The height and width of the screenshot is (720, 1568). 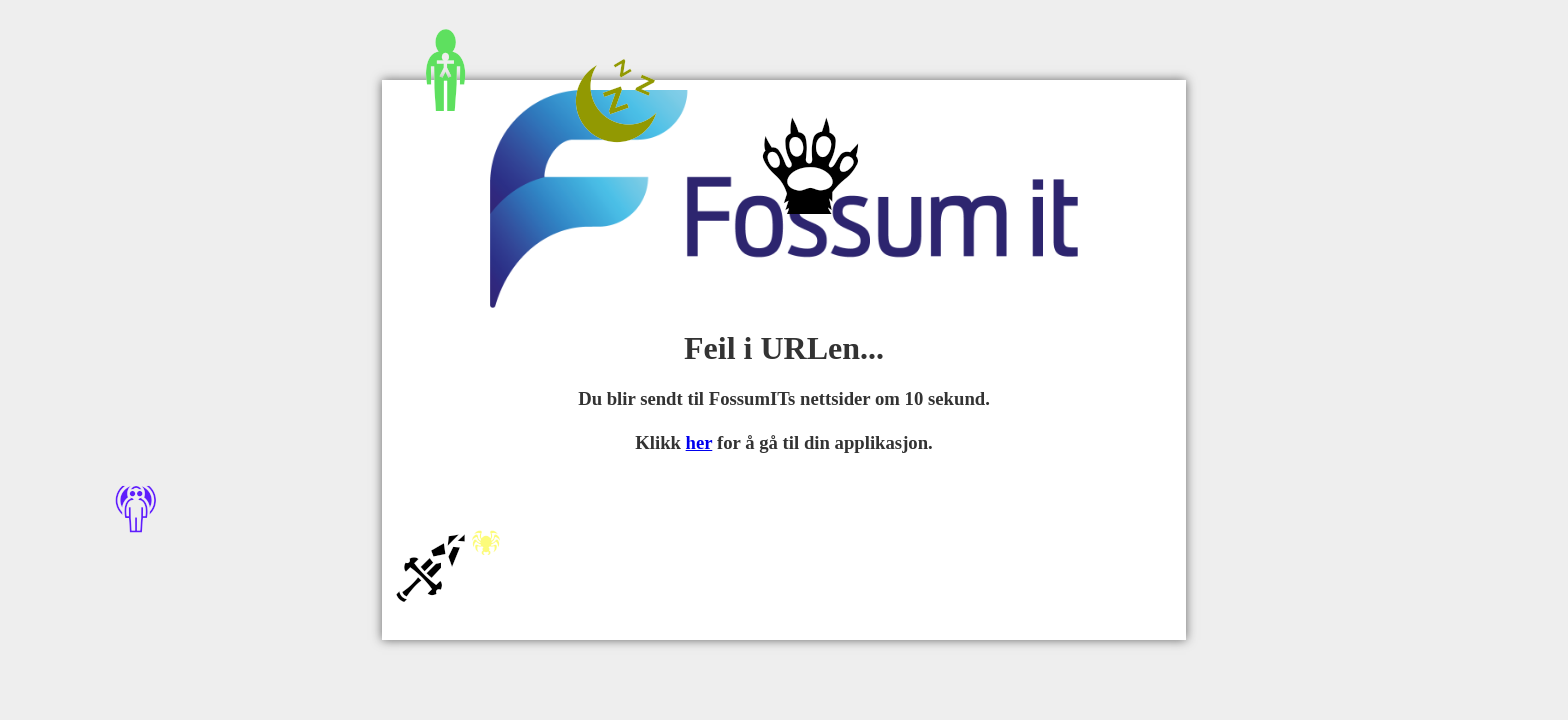 What do you see at coordinates (617, 101) in the screenshot?
I see `enable sleep or night mode` at bounding box center [617, 101].